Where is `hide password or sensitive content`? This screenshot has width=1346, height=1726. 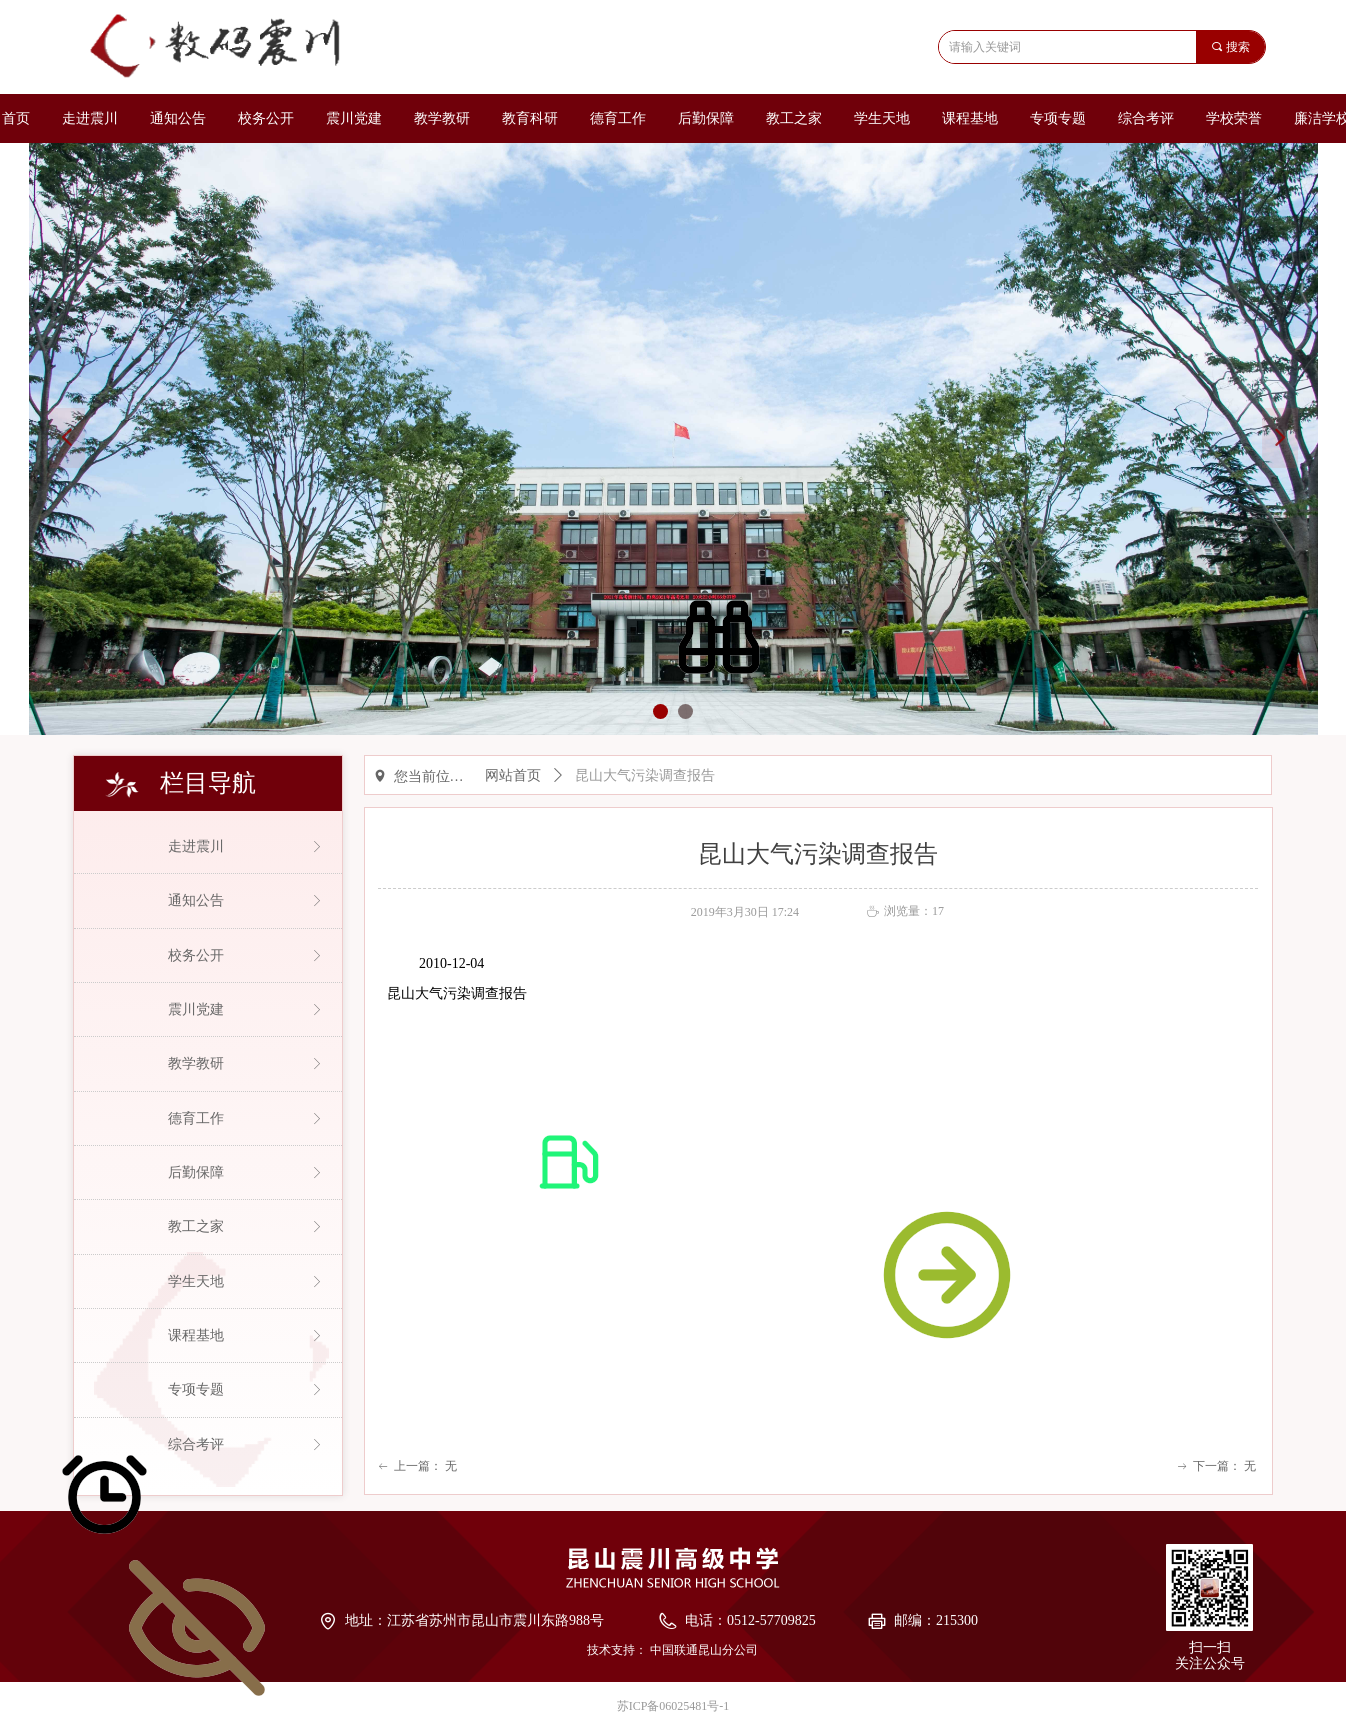 hide password or sensitive content is located at coordinates (197, 1628).